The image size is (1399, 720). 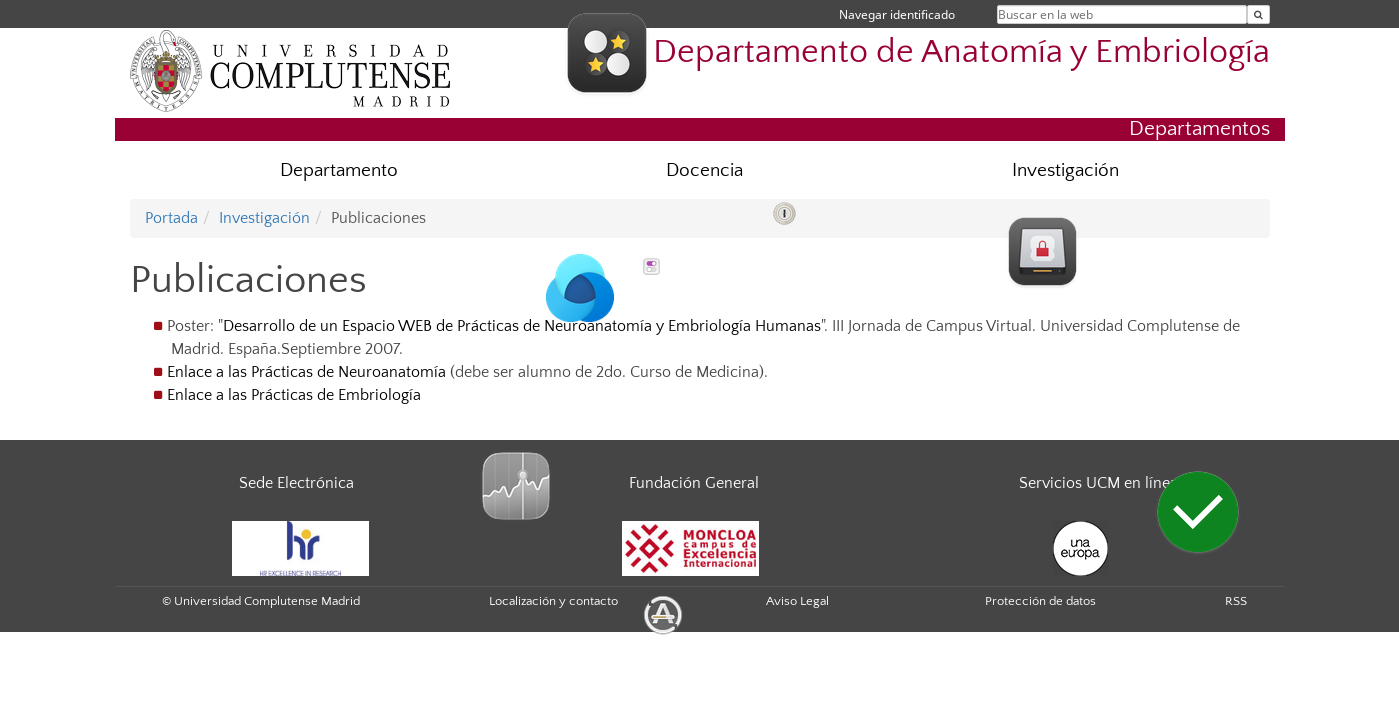 What do you see at coordinates (516, 486) in the screenshot?
I see `open the stocks app` at bounding box center [516, 486].